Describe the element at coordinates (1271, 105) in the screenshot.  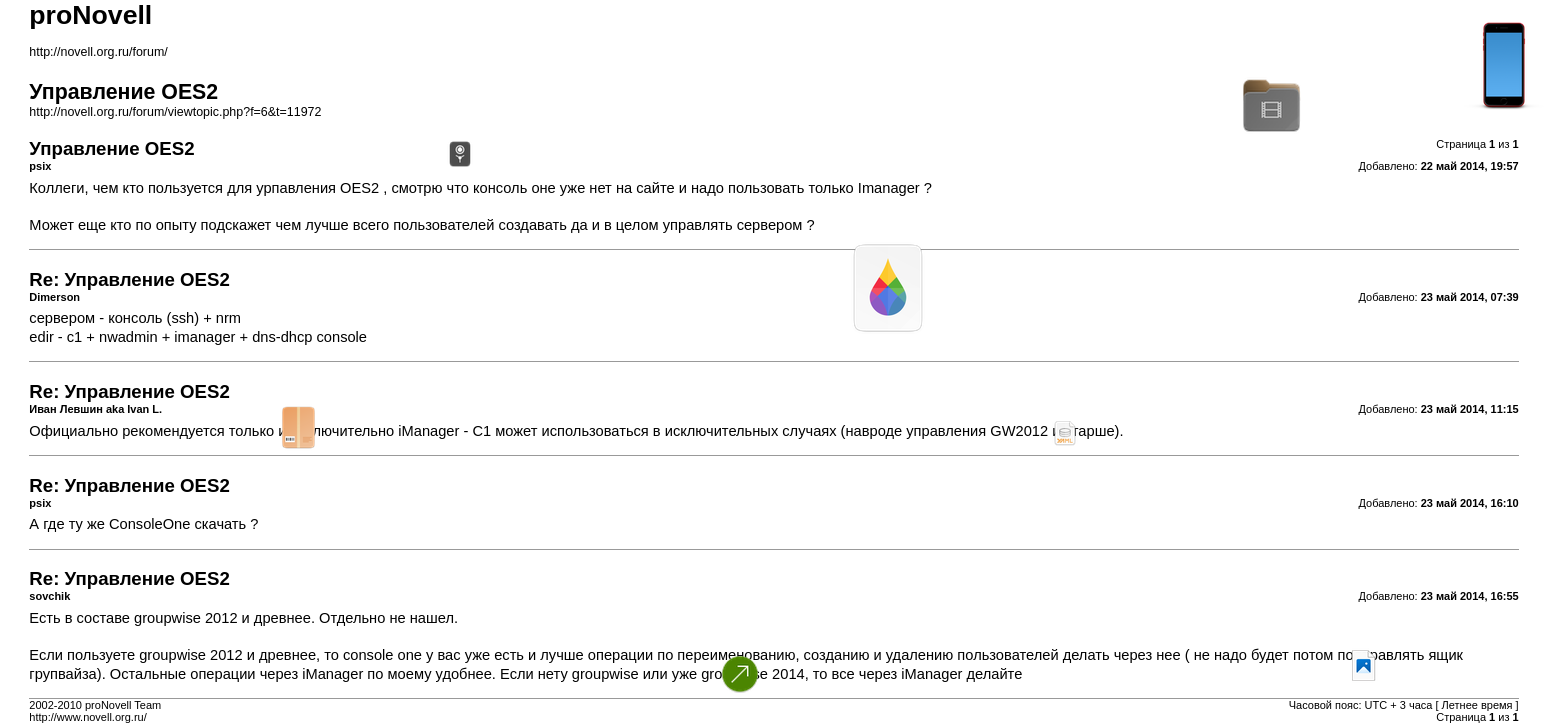
I see `open your videos folder` at that location.